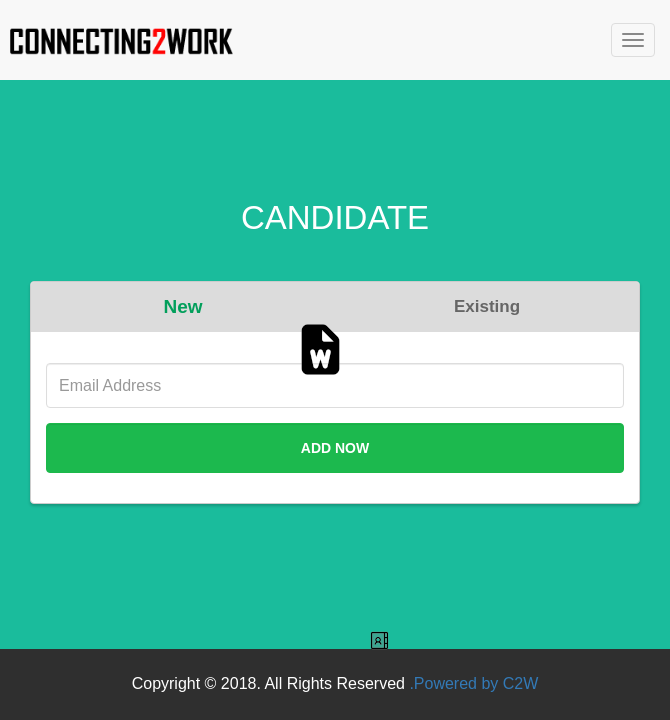  Describe the element at coordinates (320, 349) in the screenshot. I see `open a Microsoft Word document` at that location.